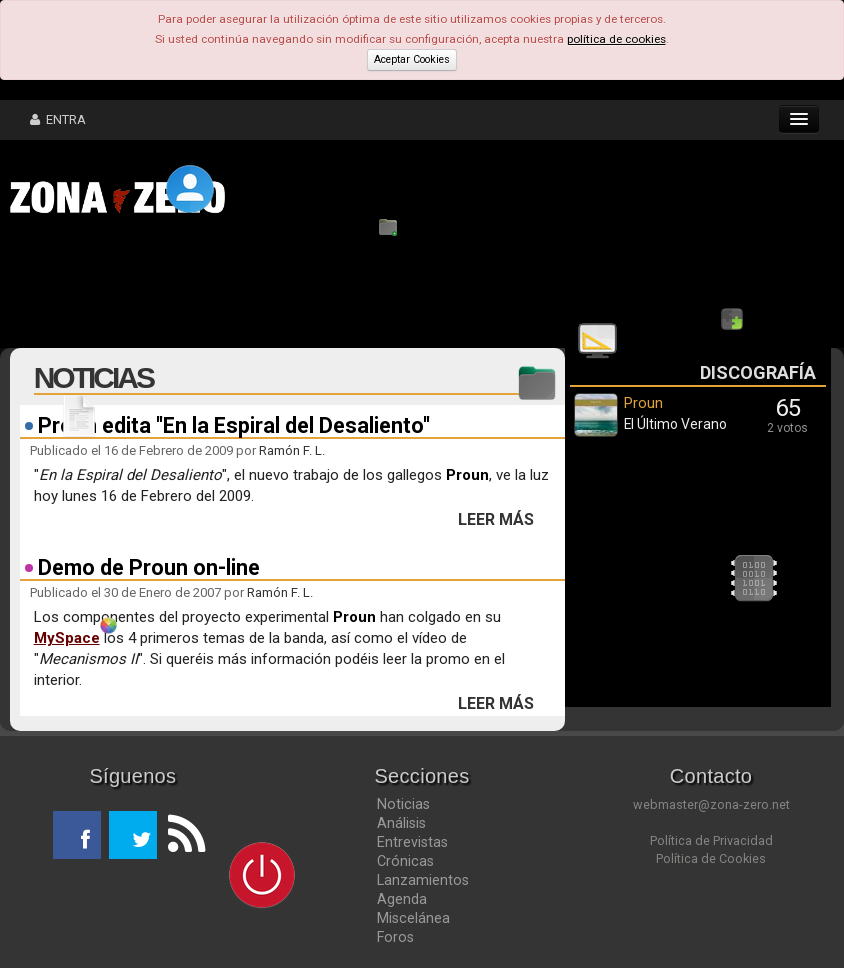 Image resolution: width=844 pixels, height=968 pixels. I want to click on open browser extensions manager, so click(732, 319).